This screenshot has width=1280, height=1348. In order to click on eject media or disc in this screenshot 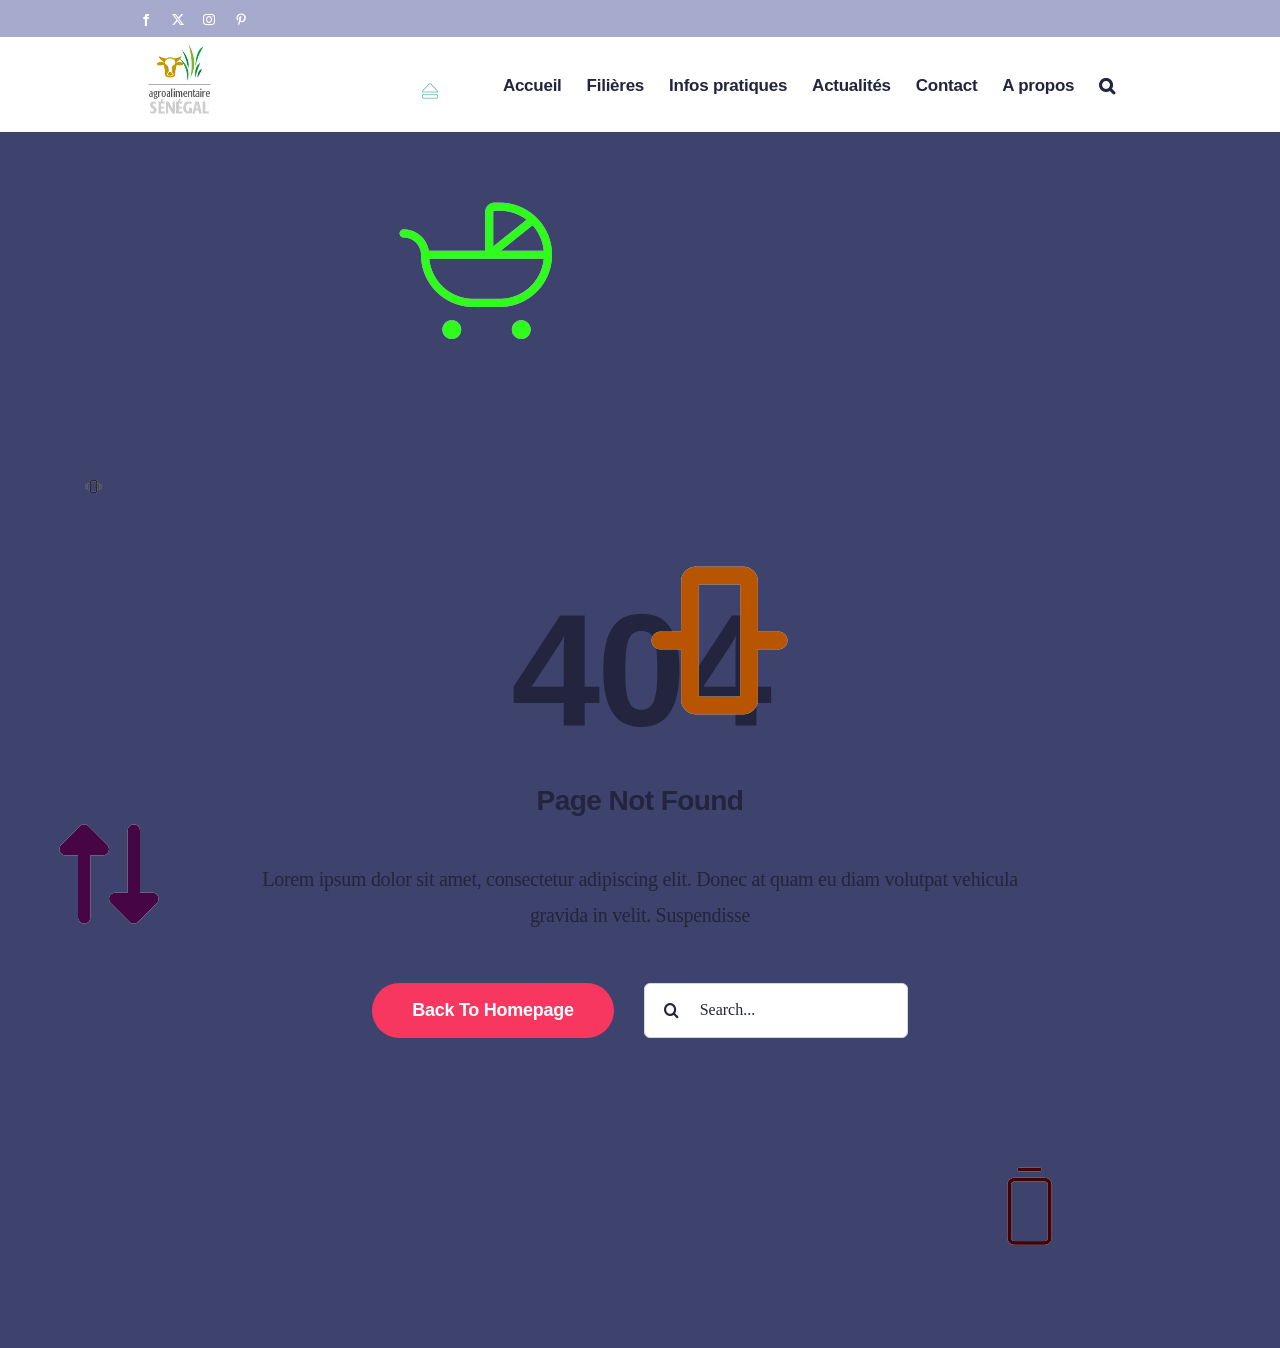, I will do `click(430, 92)`.